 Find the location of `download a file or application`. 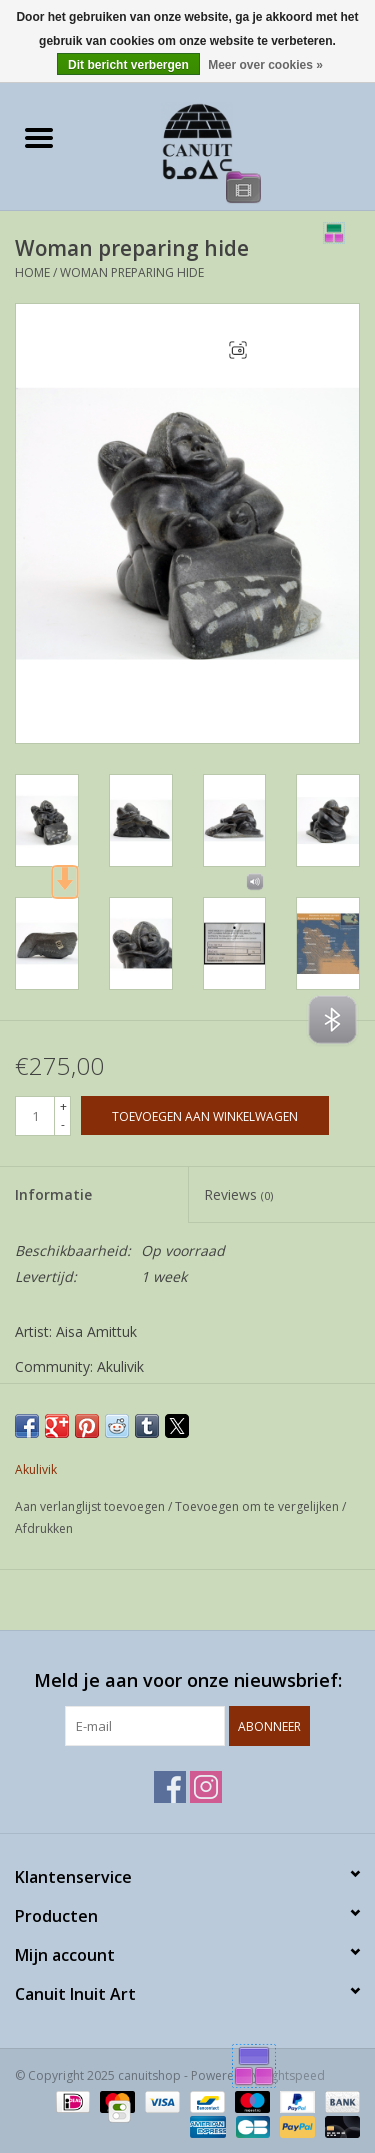

download a file or application is located at coordinates (66, 882).